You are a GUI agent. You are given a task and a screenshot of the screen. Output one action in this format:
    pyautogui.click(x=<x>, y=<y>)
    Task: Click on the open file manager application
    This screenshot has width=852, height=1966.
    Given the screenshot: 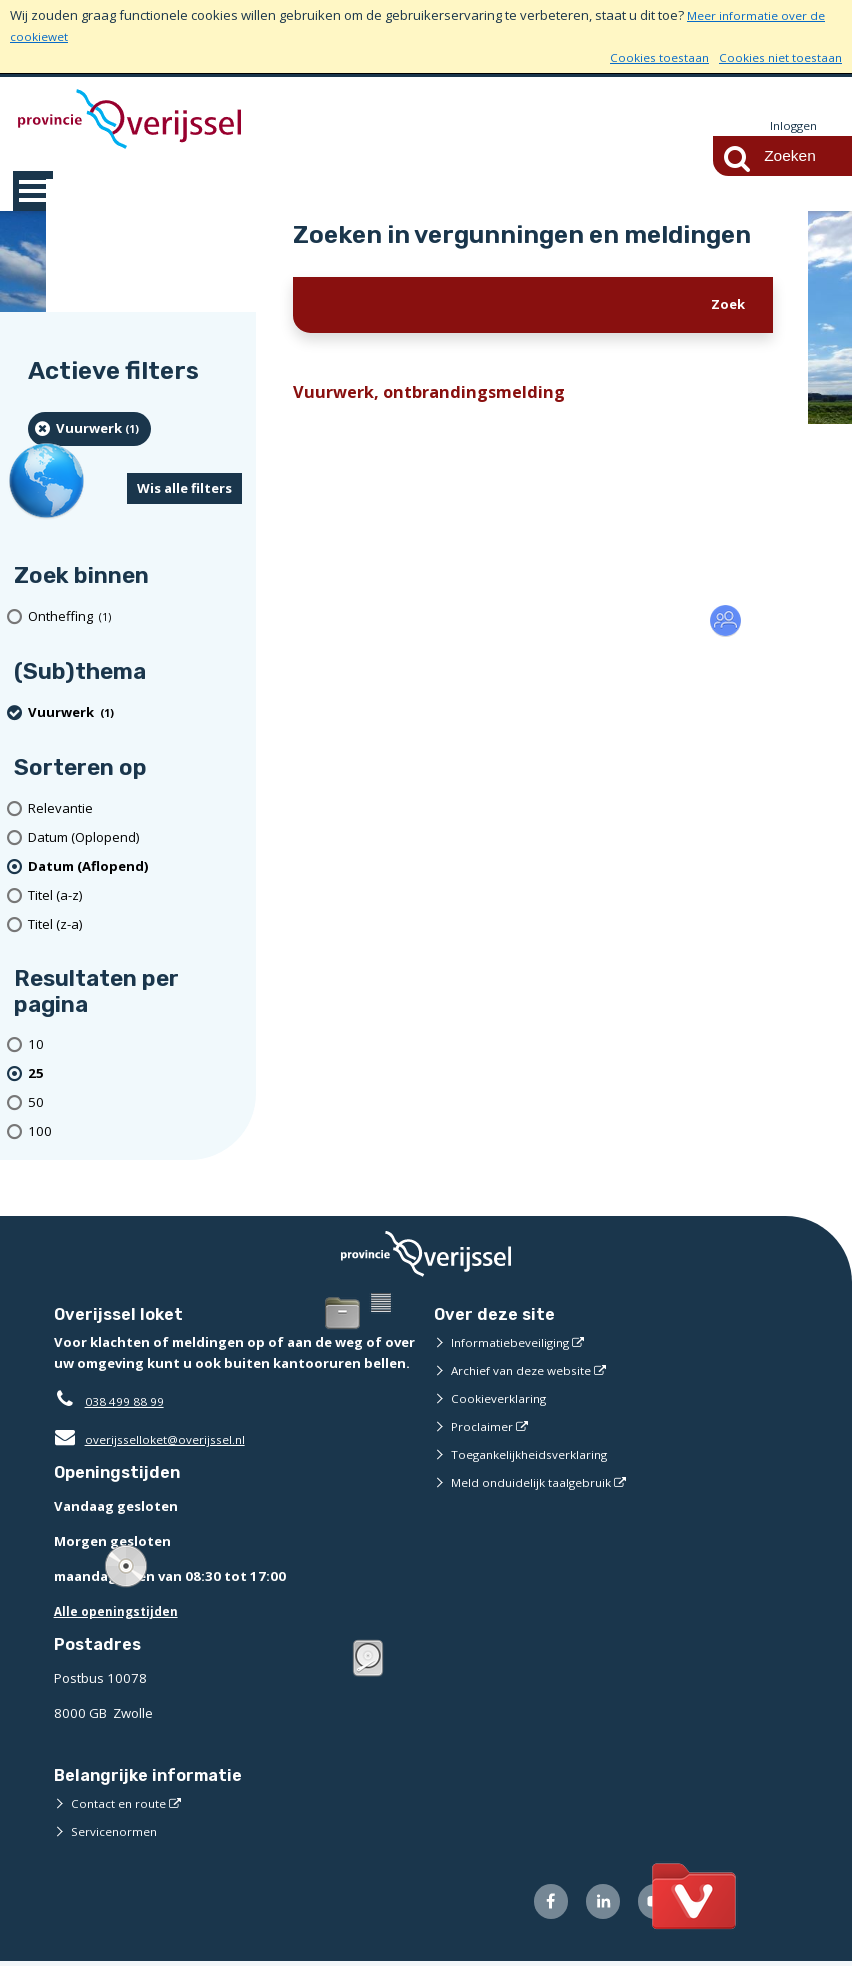 What is the action you would take?
    pyautogui.click(x=342, y=1312)
    